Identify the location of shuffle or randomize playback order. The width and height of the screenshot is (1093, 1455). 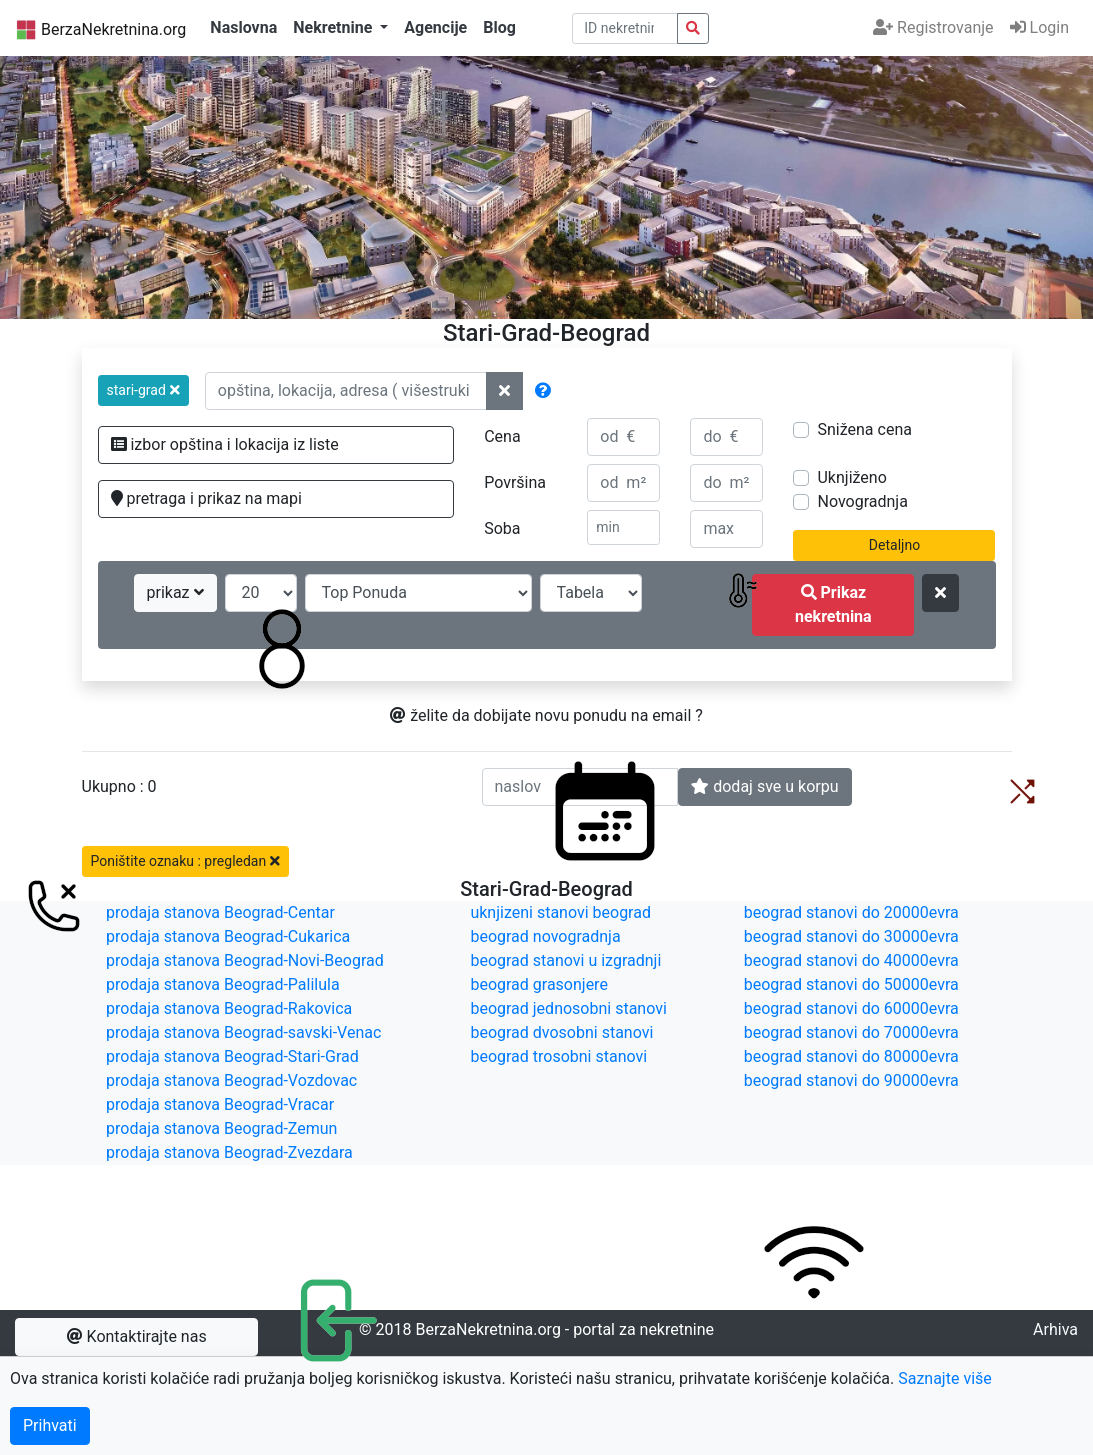
(1022, 791).